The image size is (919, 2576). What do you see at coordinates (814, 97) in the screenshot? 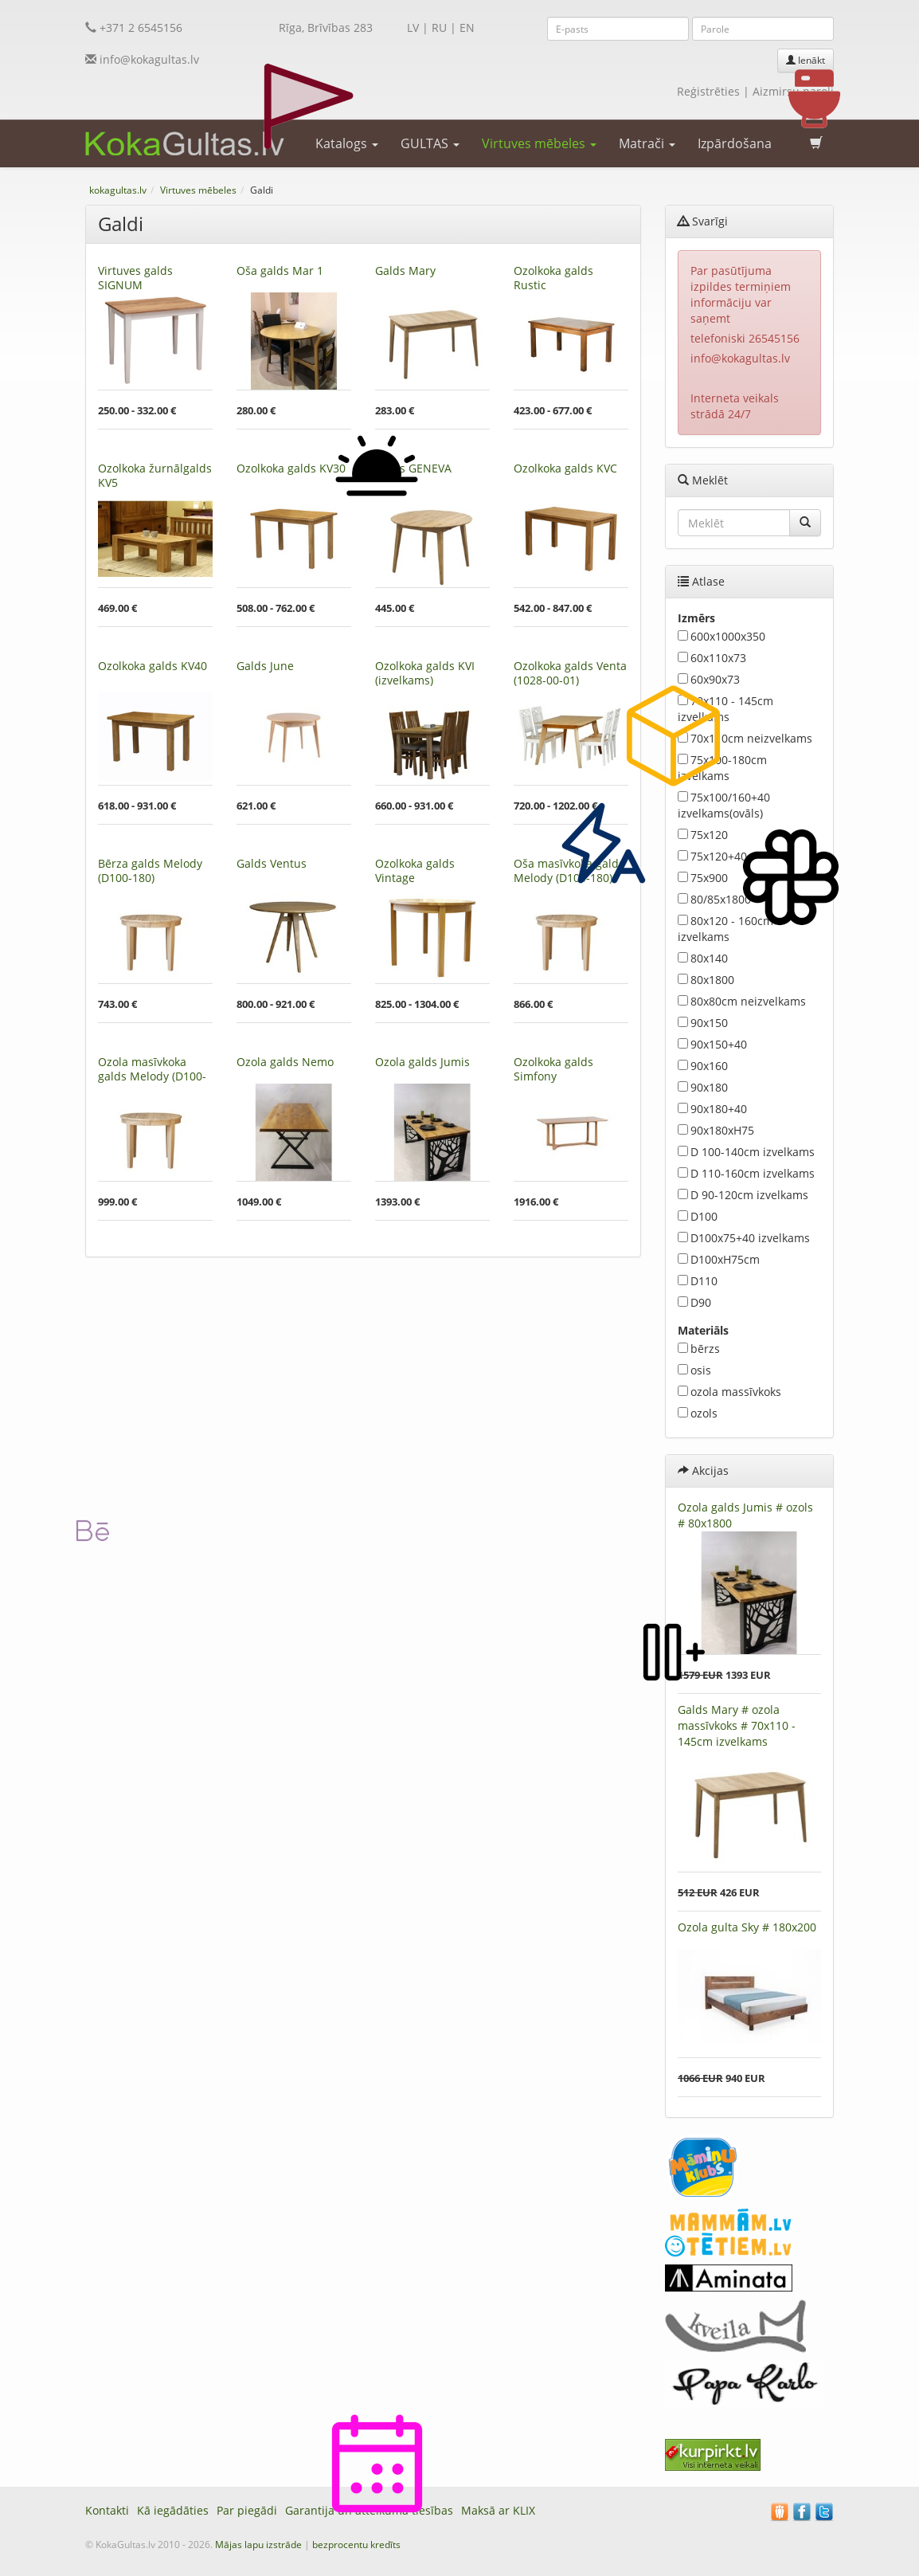
I see `locate nearby restrooms` at bounding box center [814, 97].